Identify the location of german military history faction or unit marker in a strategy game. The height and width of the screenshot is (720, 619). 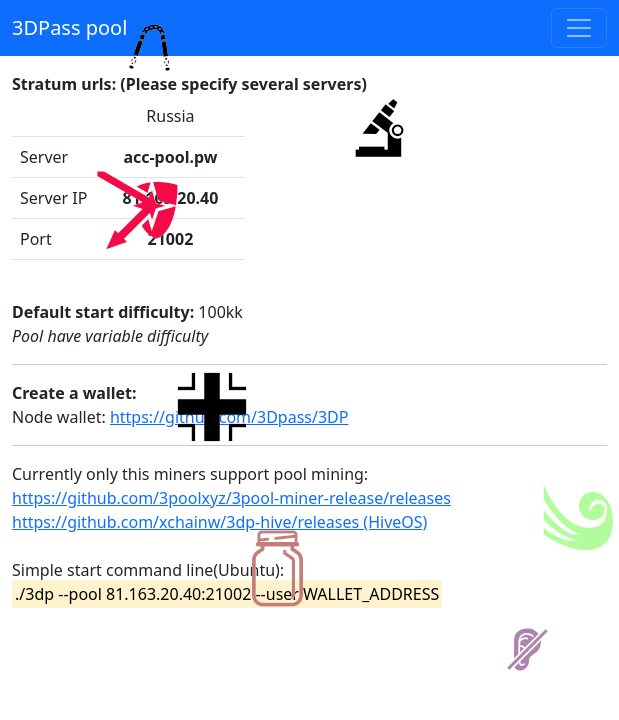
(212, 407).